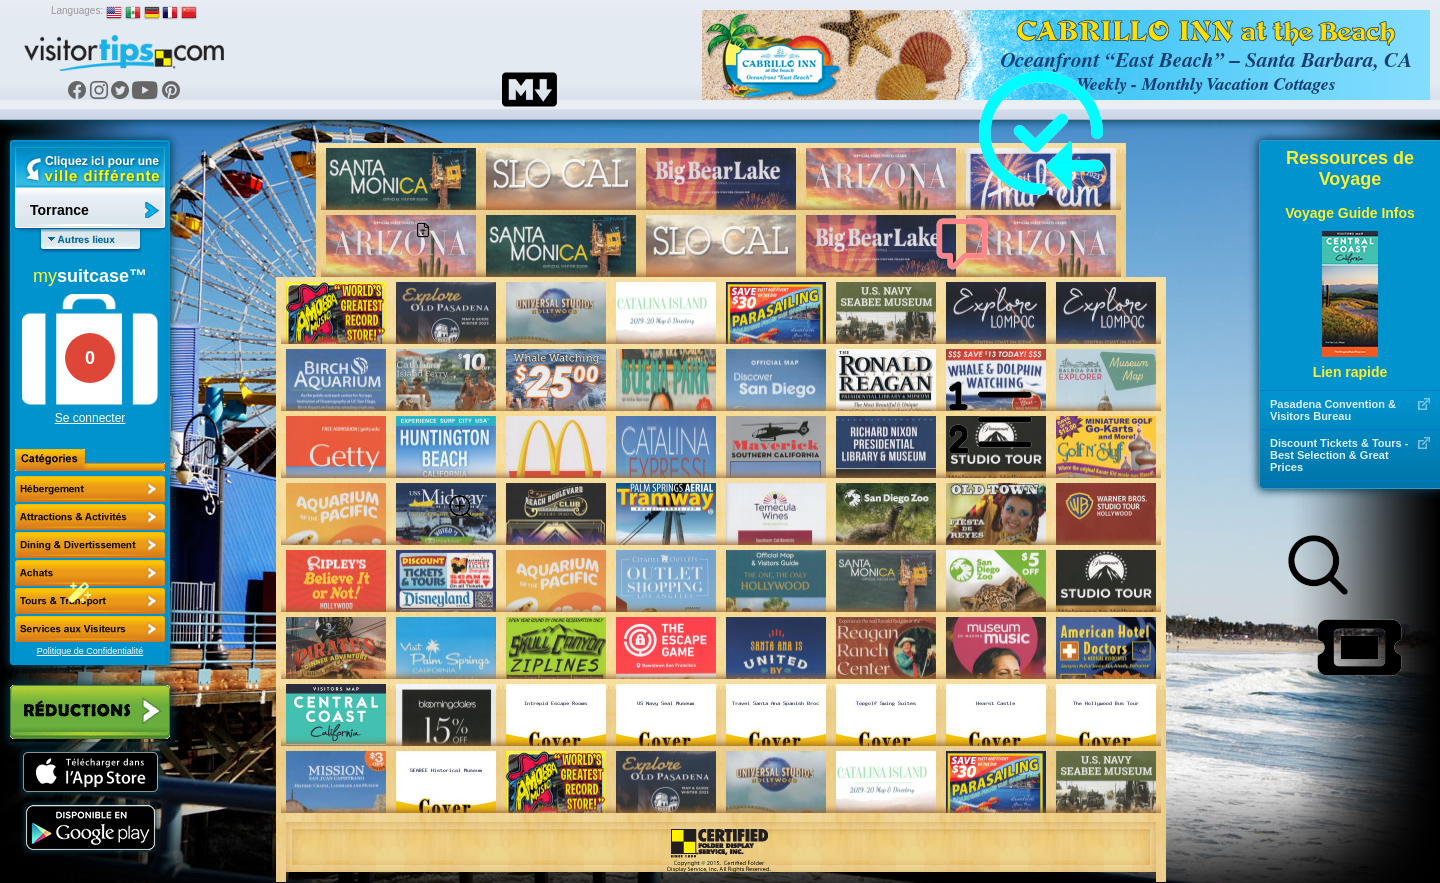  I want to click on search for content or items, so click(1318, 565).